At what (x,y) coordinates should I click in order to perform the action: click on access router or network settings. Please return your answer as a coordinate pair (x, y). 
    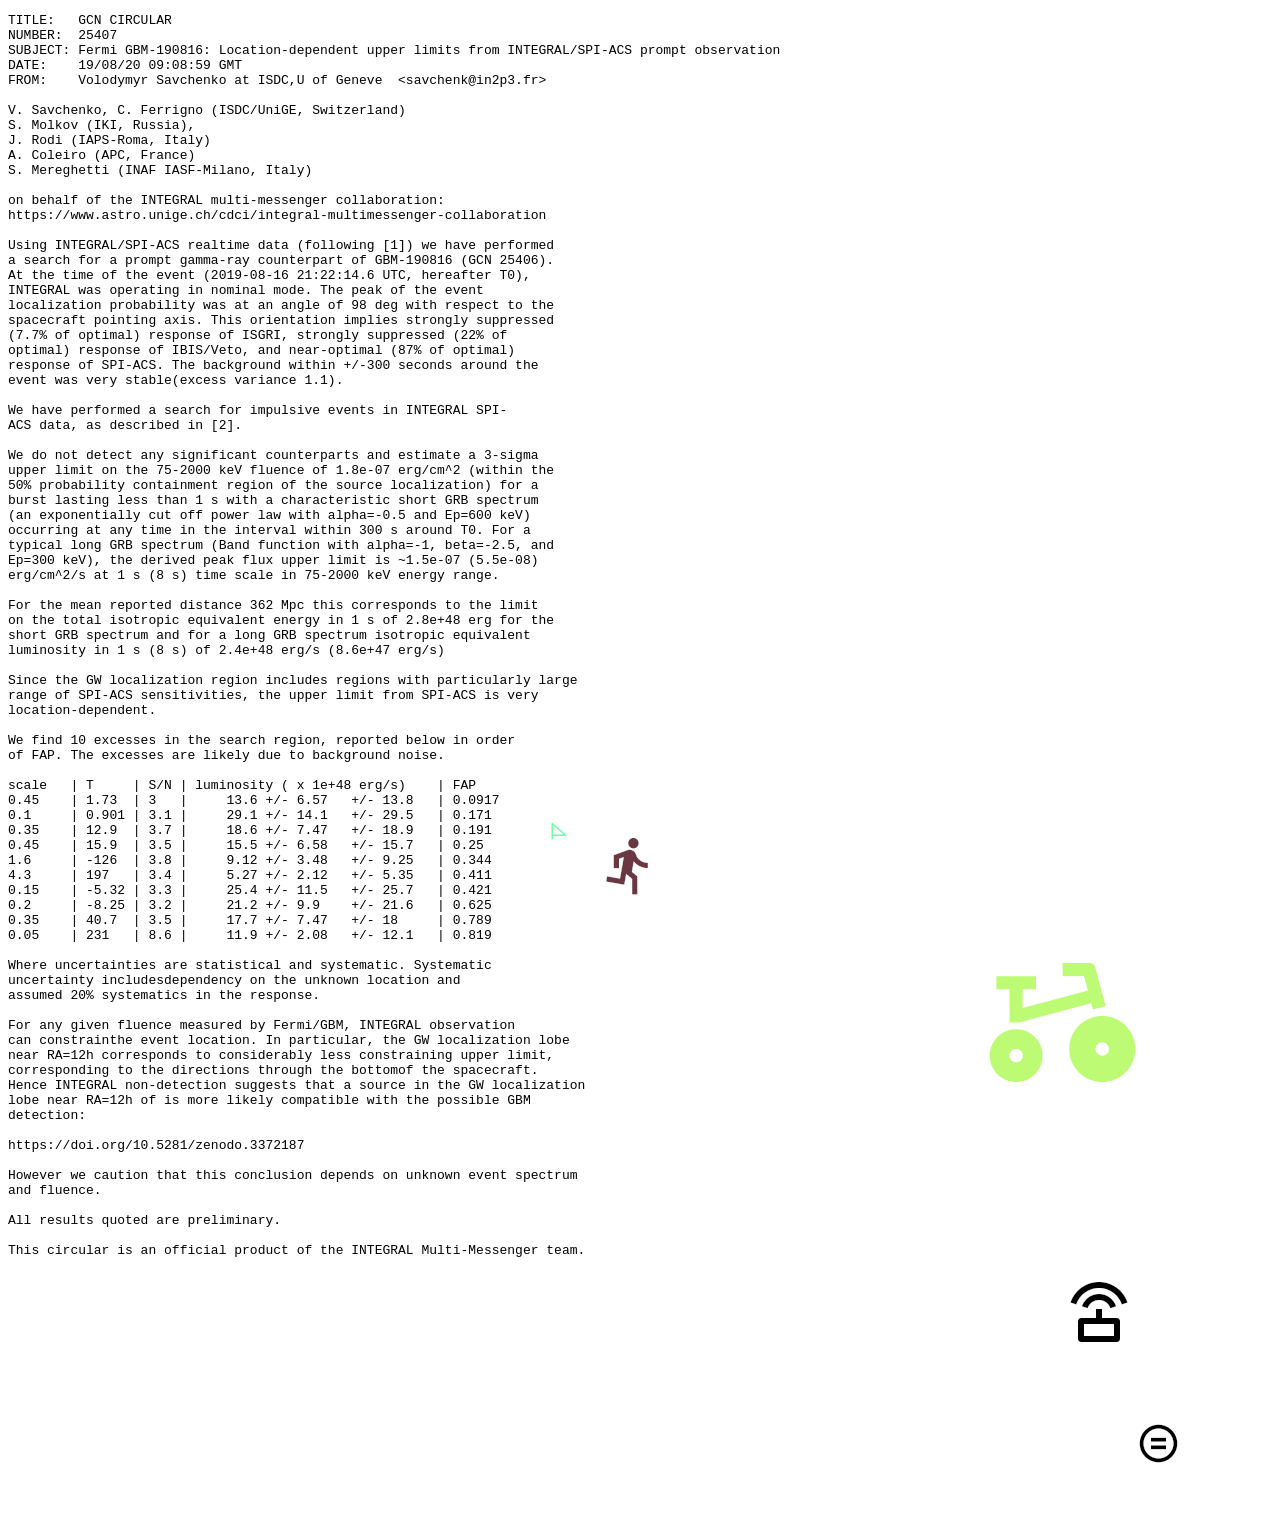
    Looking at the image, I should click on (1099, 1312).